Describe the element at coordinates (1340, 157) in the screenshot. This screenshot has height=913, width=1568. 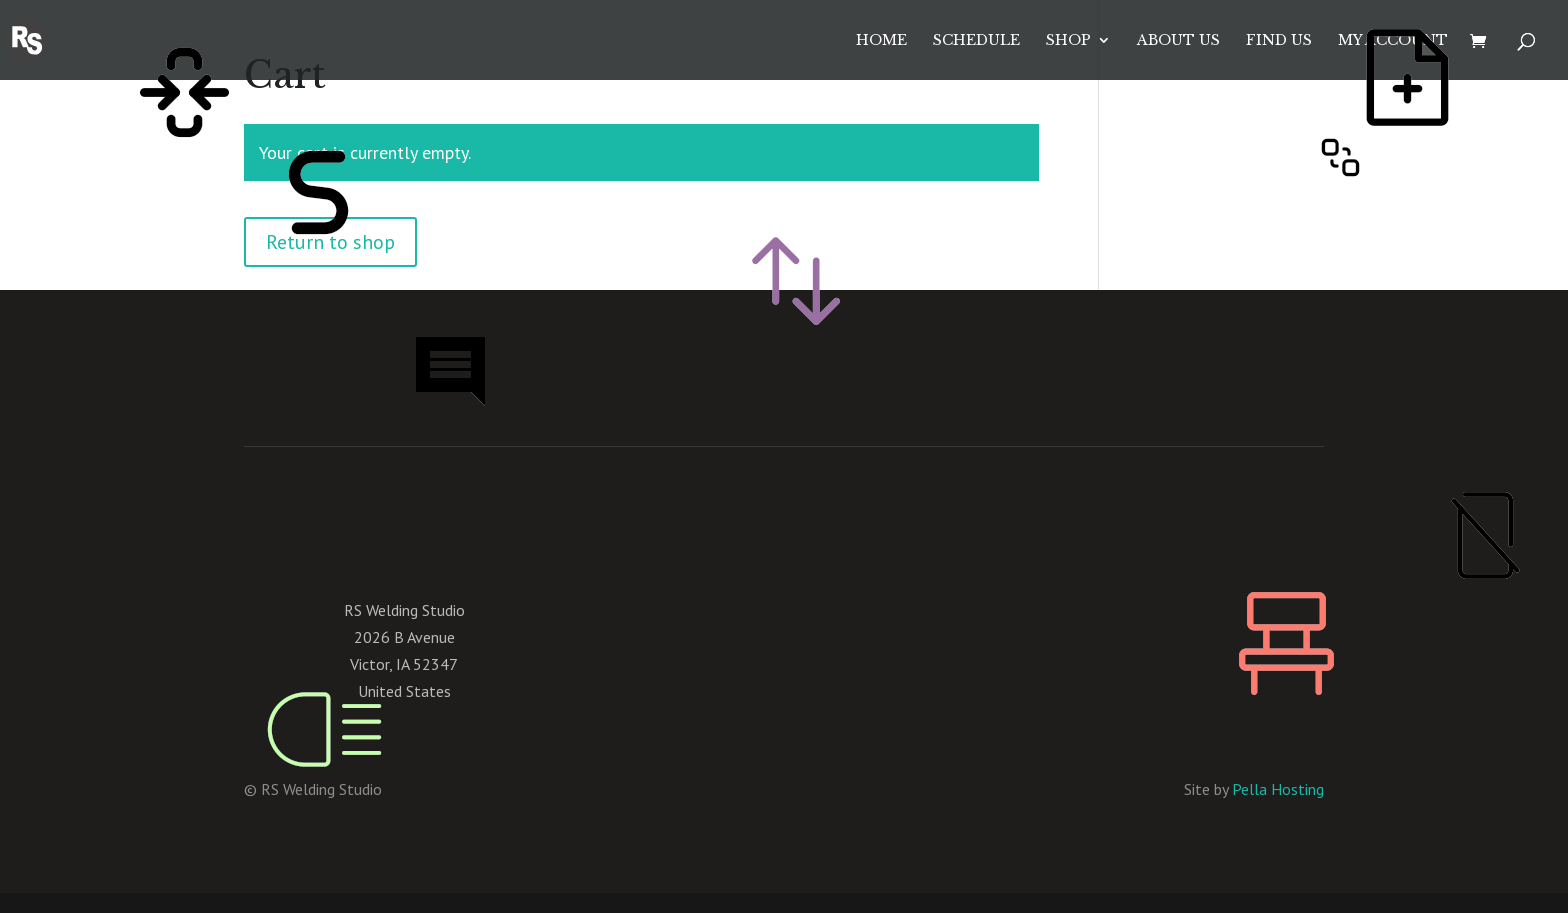
I see `send selected object to back of layer stack` at that location.